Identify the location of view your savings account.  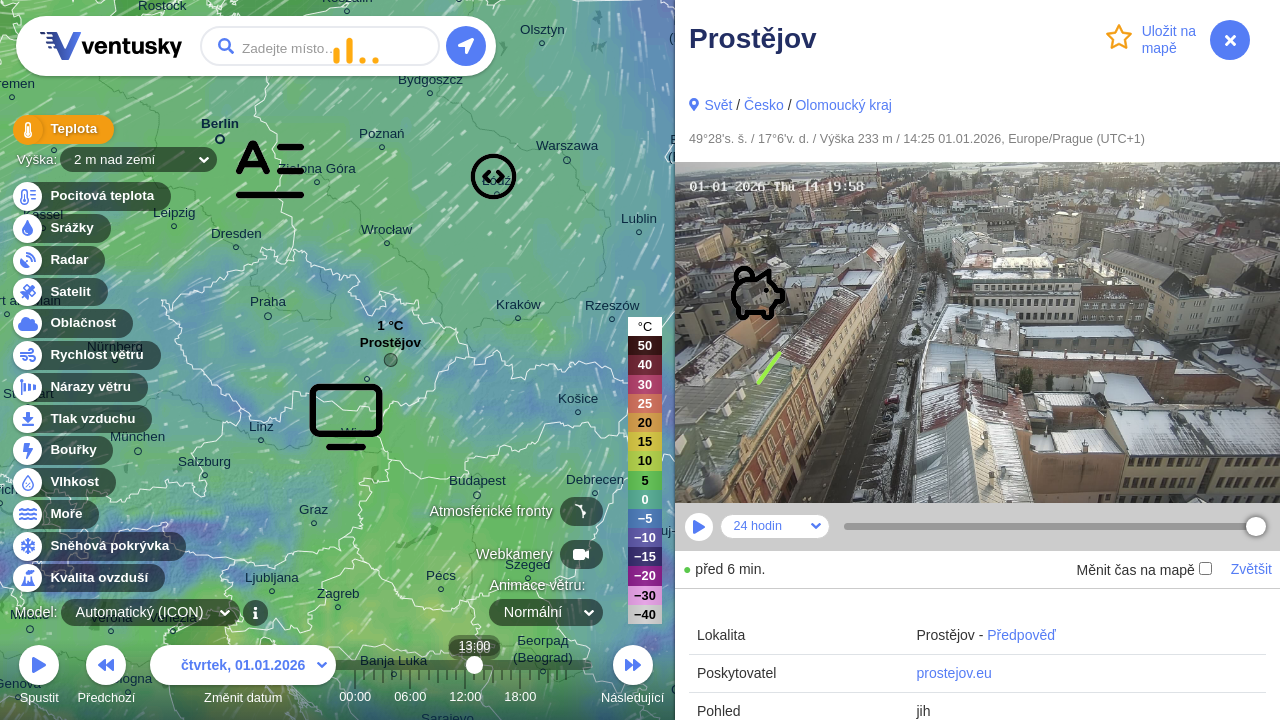
(758, 293).